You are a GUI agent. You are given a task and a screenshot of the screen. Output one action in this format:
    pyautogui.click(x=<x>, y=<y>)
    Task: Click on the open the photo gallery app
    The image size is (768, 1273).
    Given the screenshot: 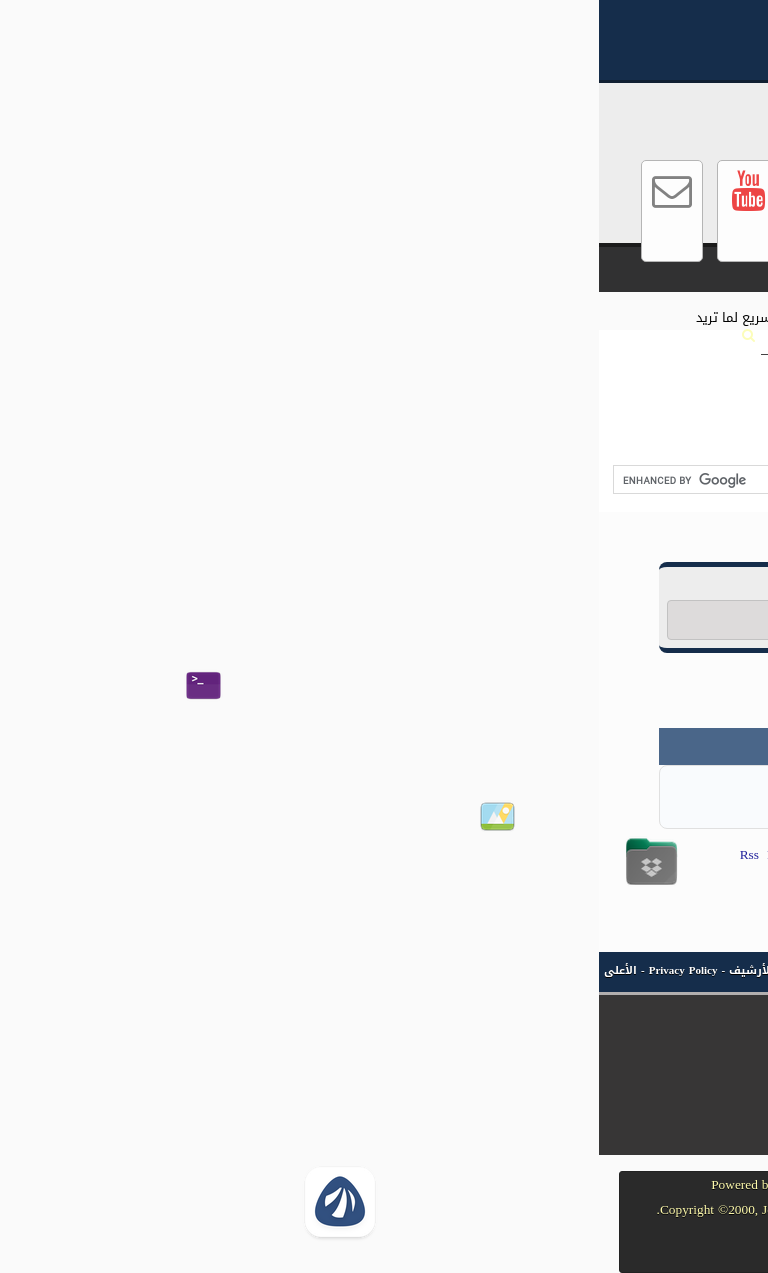 What is the action you would take?
    pyautogui.click(x=497, y=816)
    